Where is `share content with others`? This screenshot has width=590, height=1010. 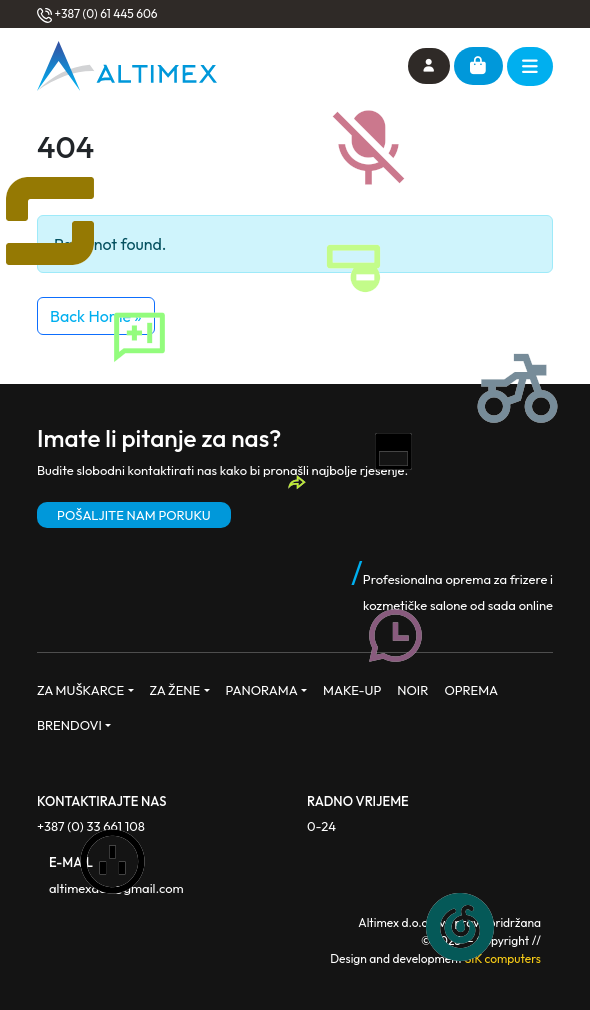 share content with others is located at coordinates (296, 483).